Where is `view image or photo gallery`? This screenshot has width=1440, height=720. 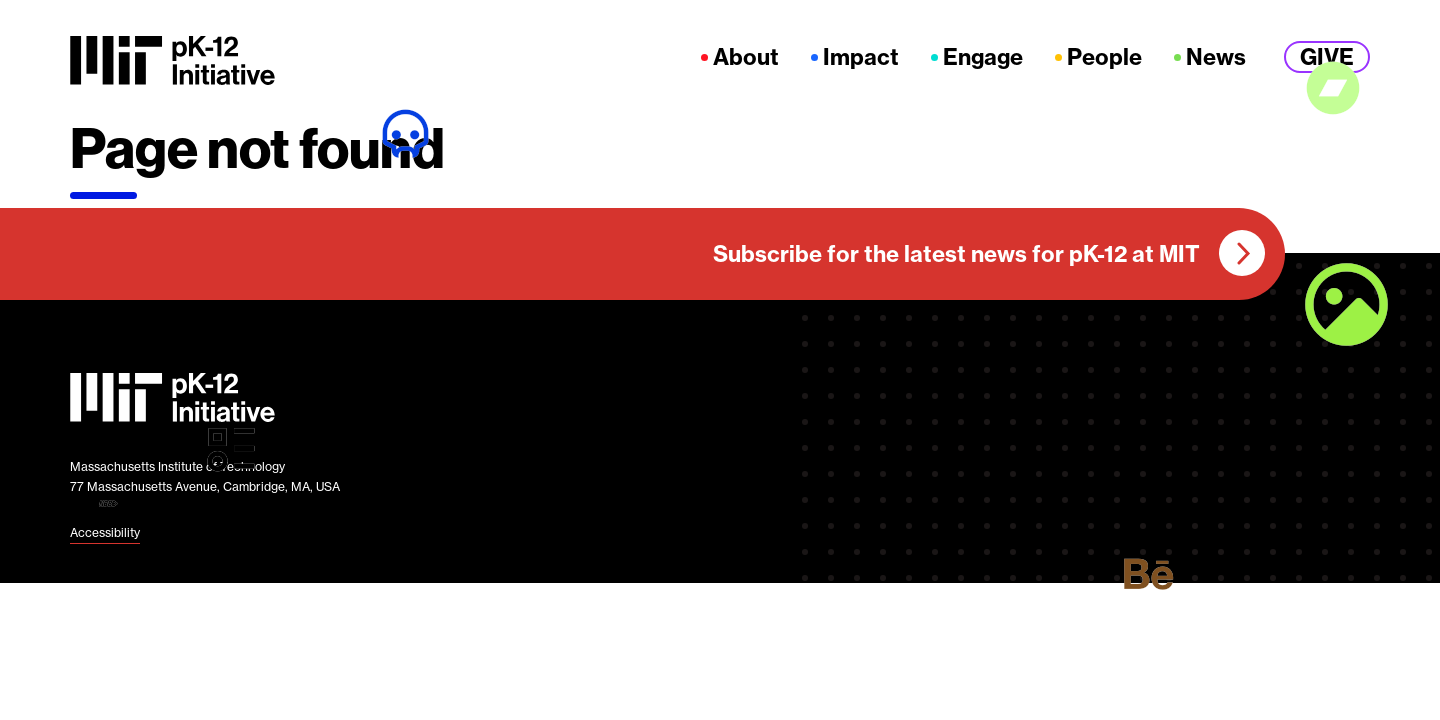
view image or photo gallery is located at coordinates (1346, 304).